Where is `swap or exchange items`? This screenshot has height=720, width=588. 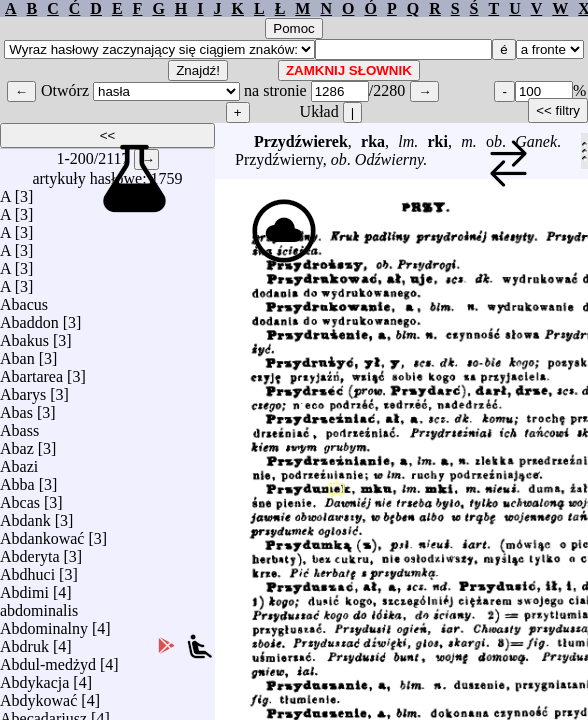
swap or exchange items is located at coordinates (508, 163).